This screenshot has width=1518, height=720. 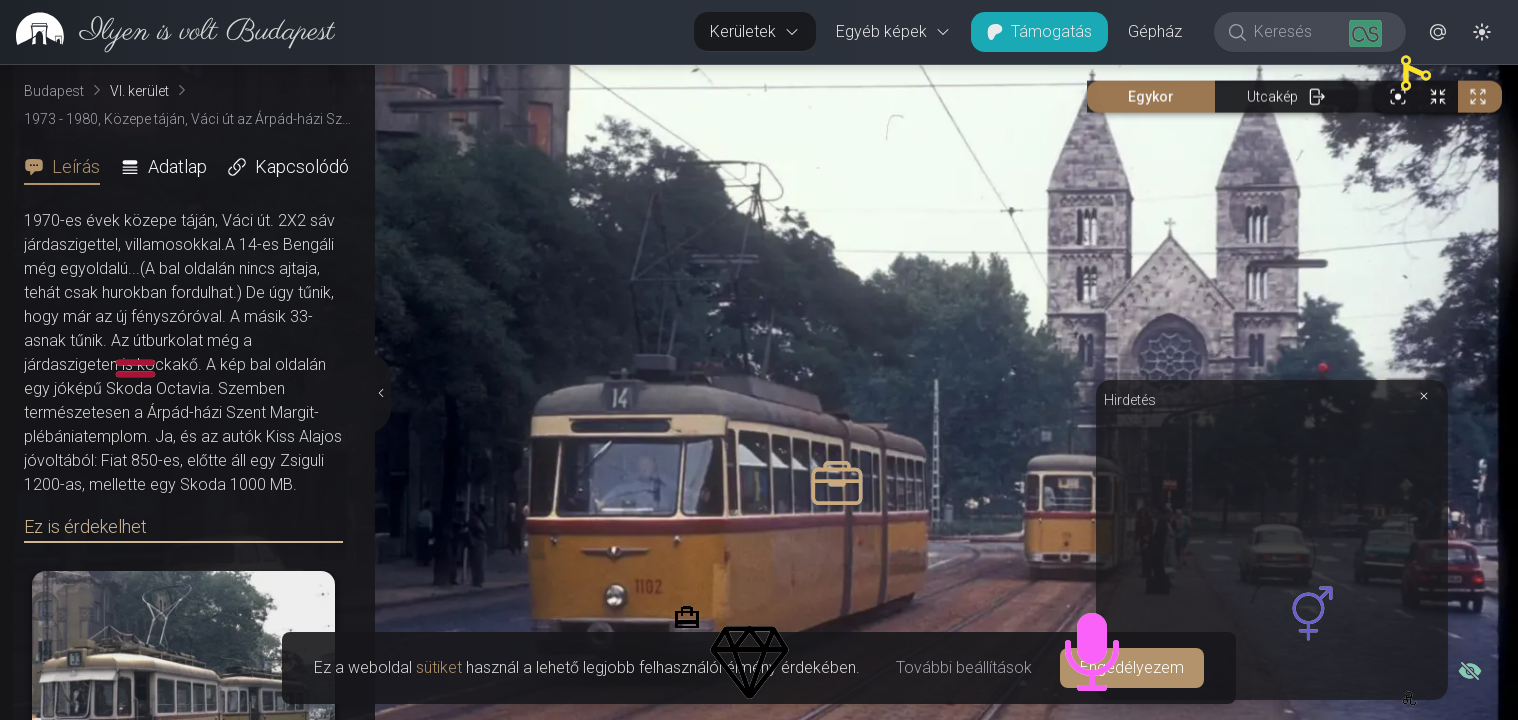 What do you see at coordinates (687, 618) in the screenshot?
I see `access travel documents or itinerary` at bounding box center [687, 618].